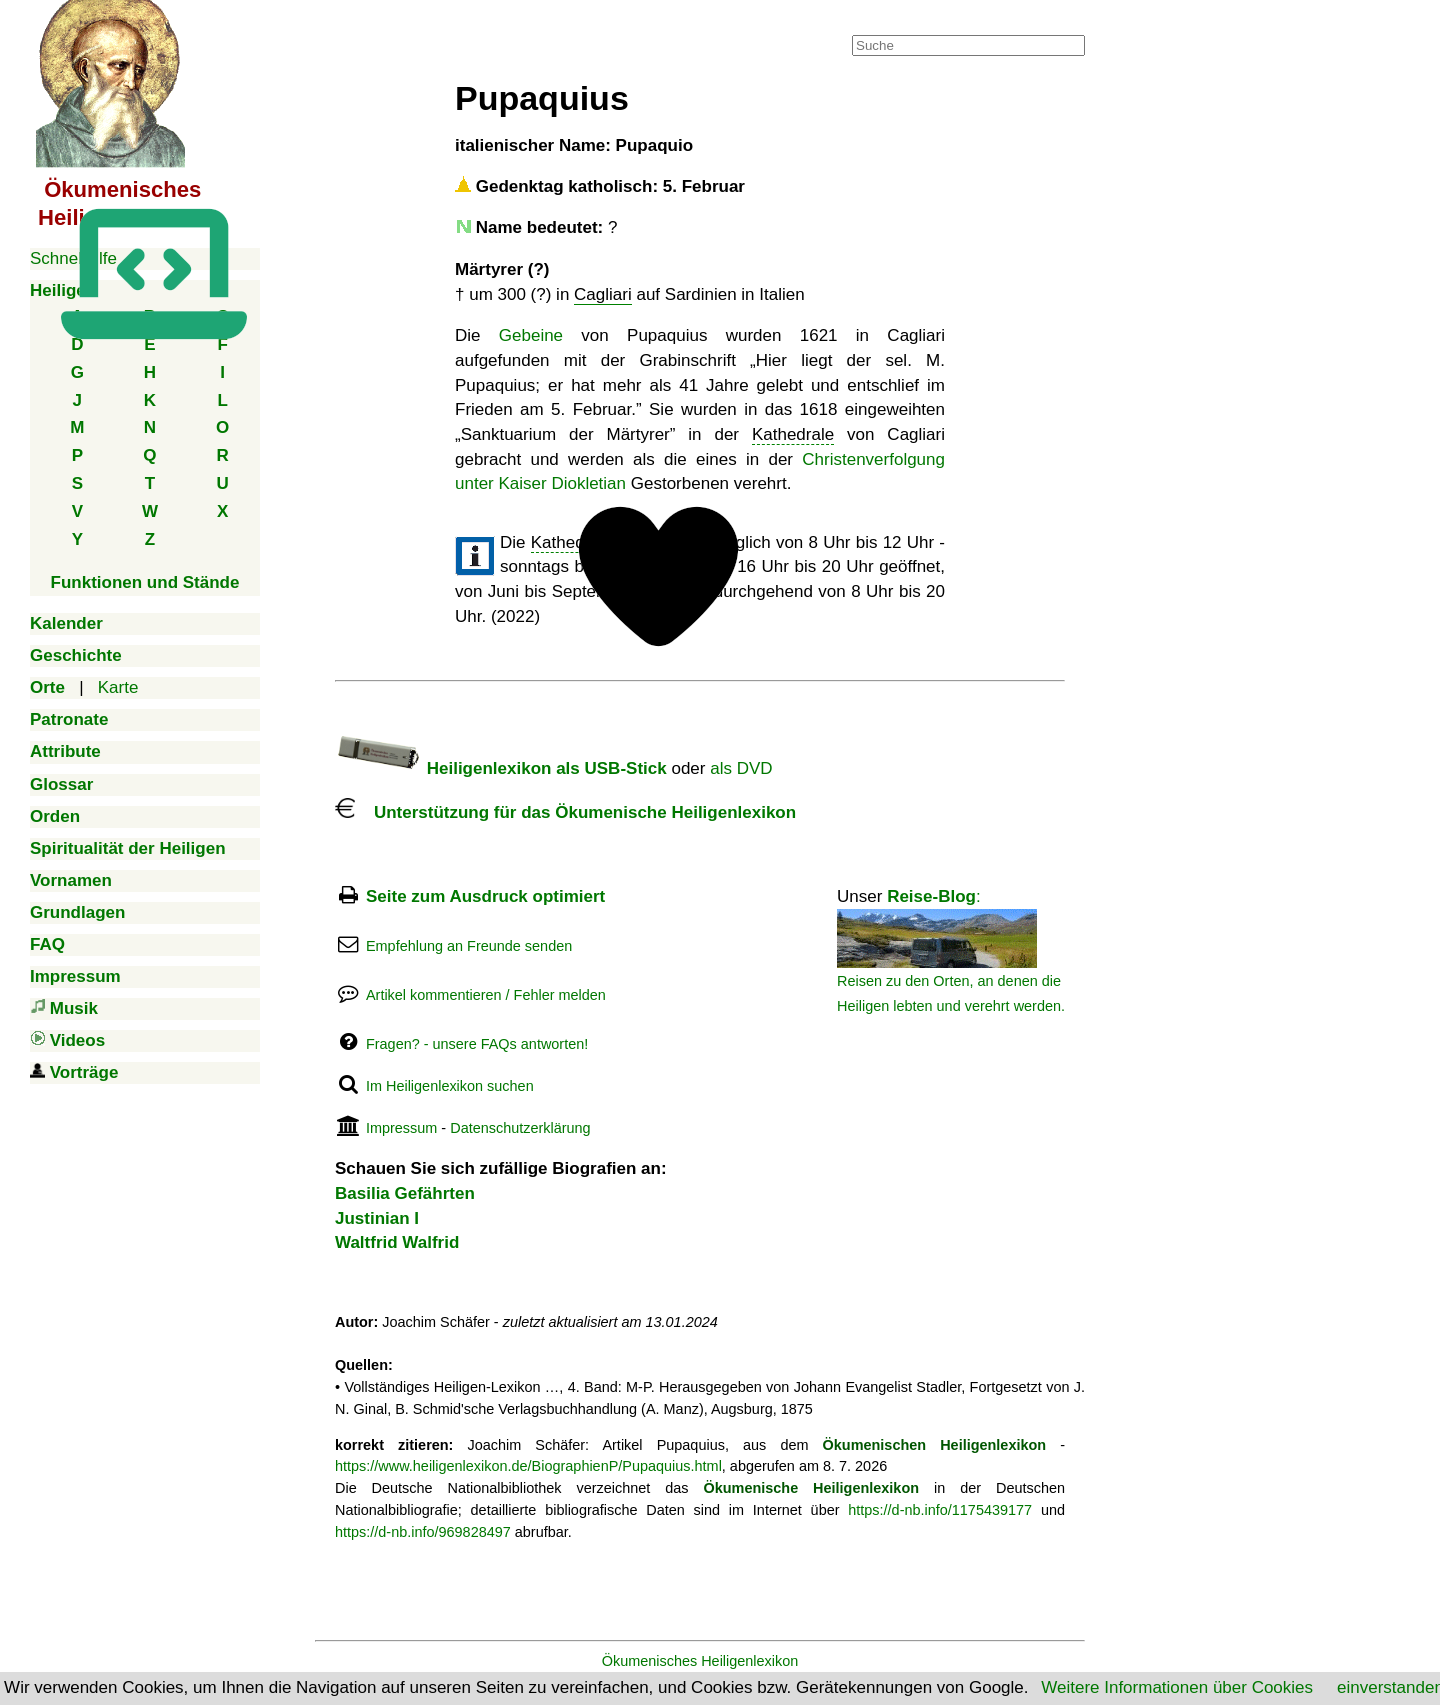  I want to click on add to favorites, so click(658, 576).